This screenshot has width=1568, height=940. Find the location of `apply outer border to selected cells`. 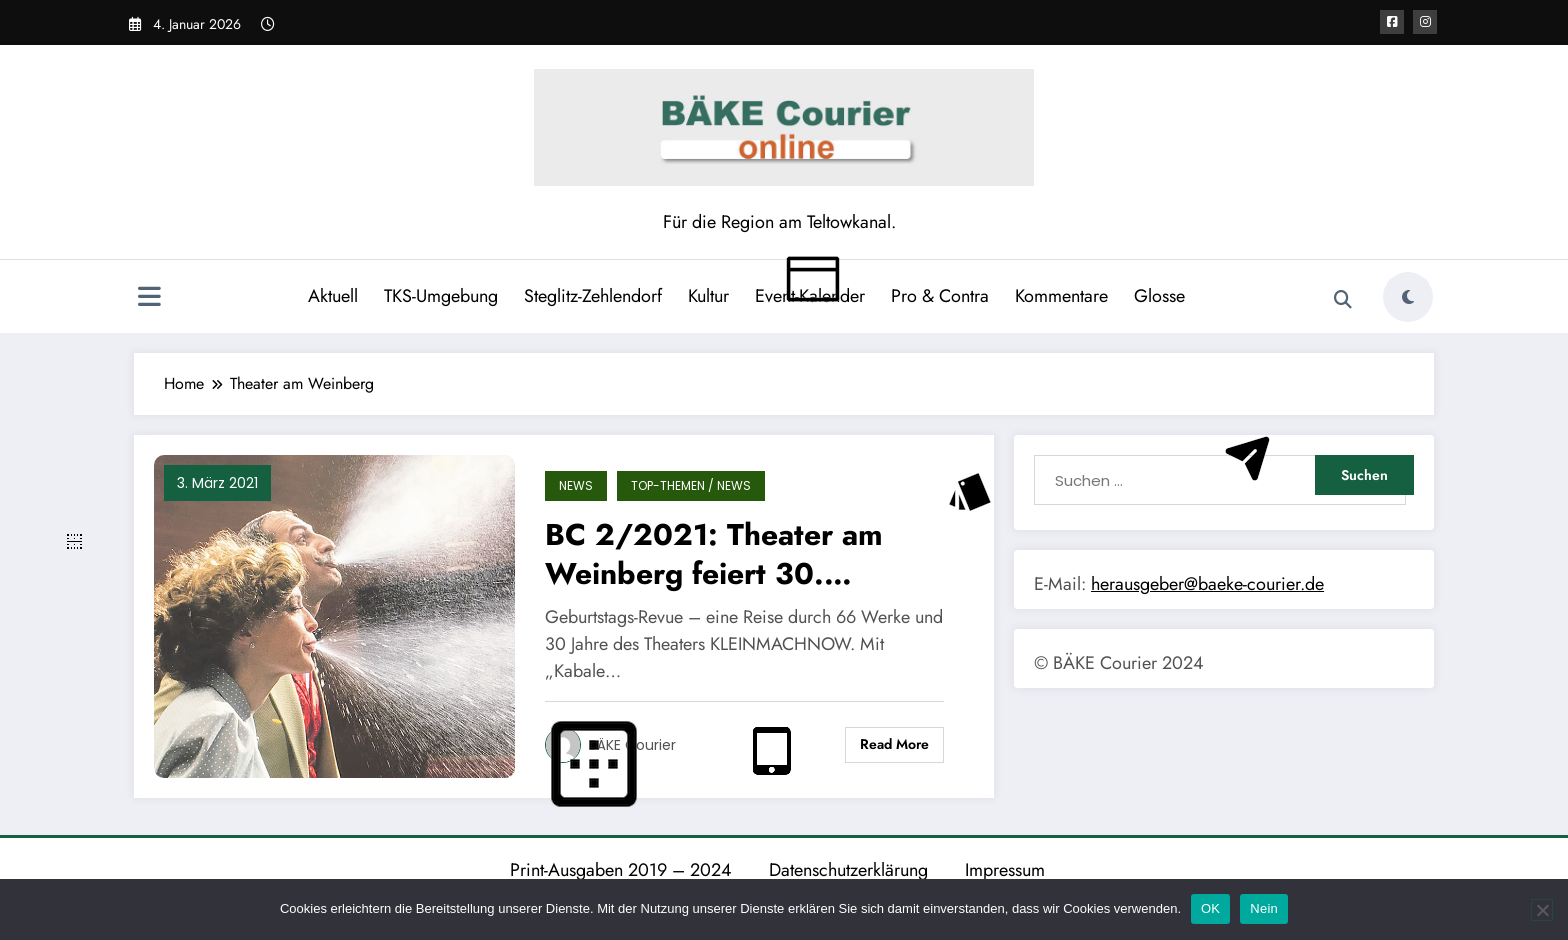

apply outer border to selected cells is located at coordinates (594, 764).